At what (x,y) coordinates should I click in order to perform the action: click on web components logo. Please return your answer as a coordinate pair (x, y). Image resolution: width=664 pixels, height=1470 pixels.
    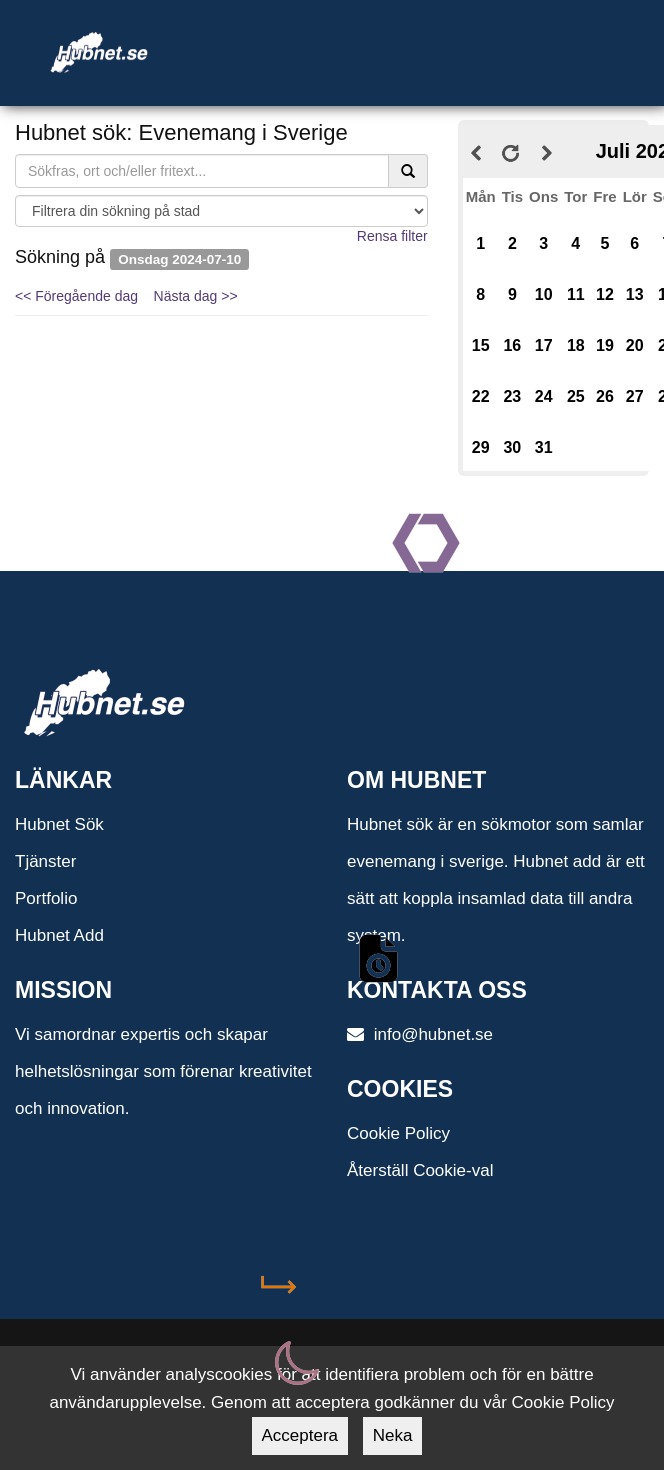
    Looking at the image, I should click on (426, 543).